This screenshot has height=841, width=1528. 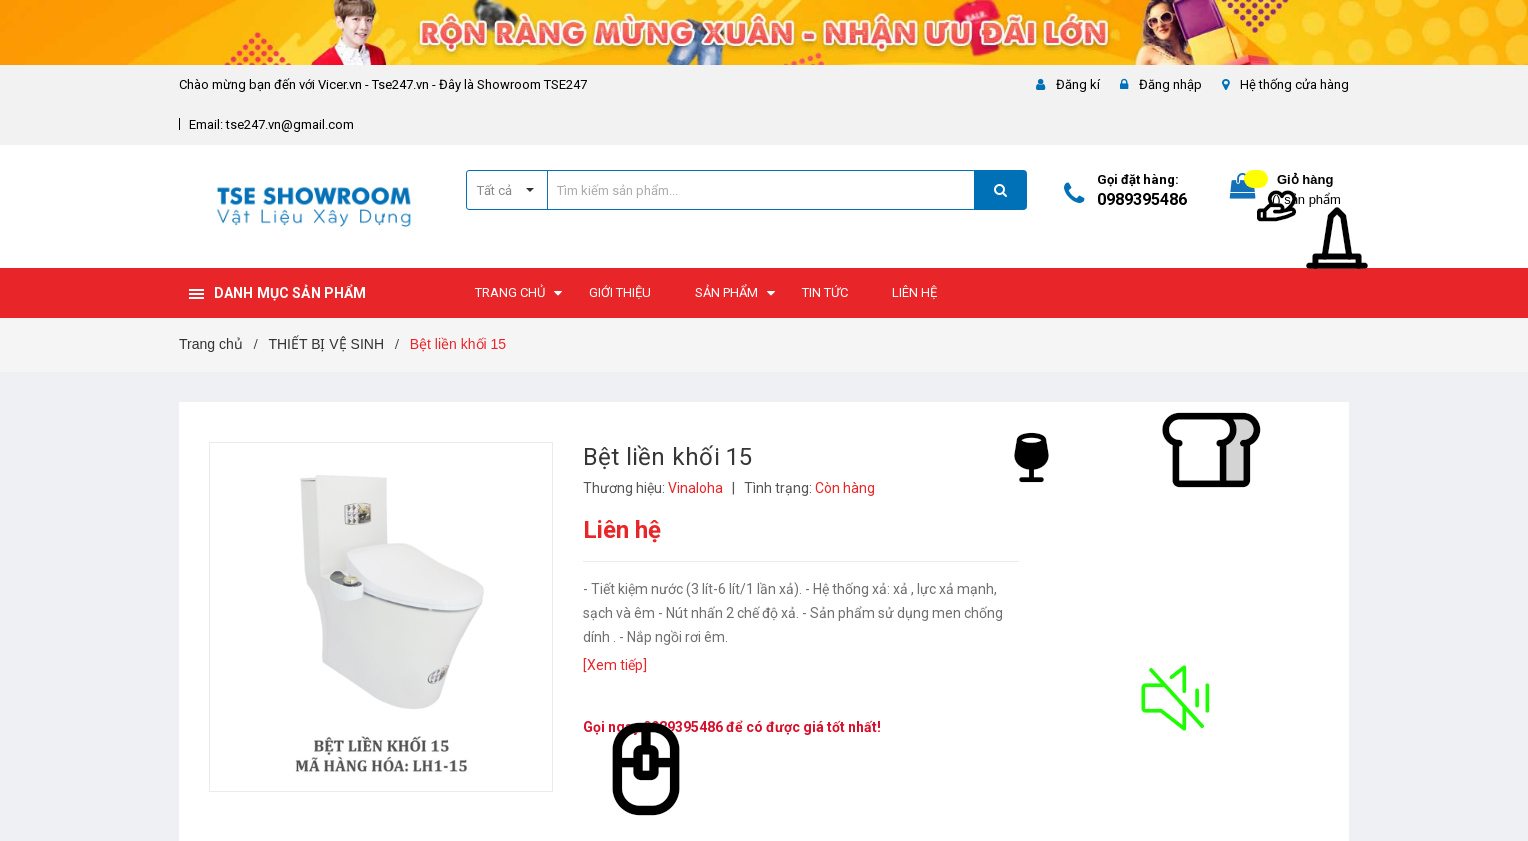 What do you see at coordinates (1031, 457) in the screenshot?
I see `view drink or beverage options` at bounding box center [1031, 457].